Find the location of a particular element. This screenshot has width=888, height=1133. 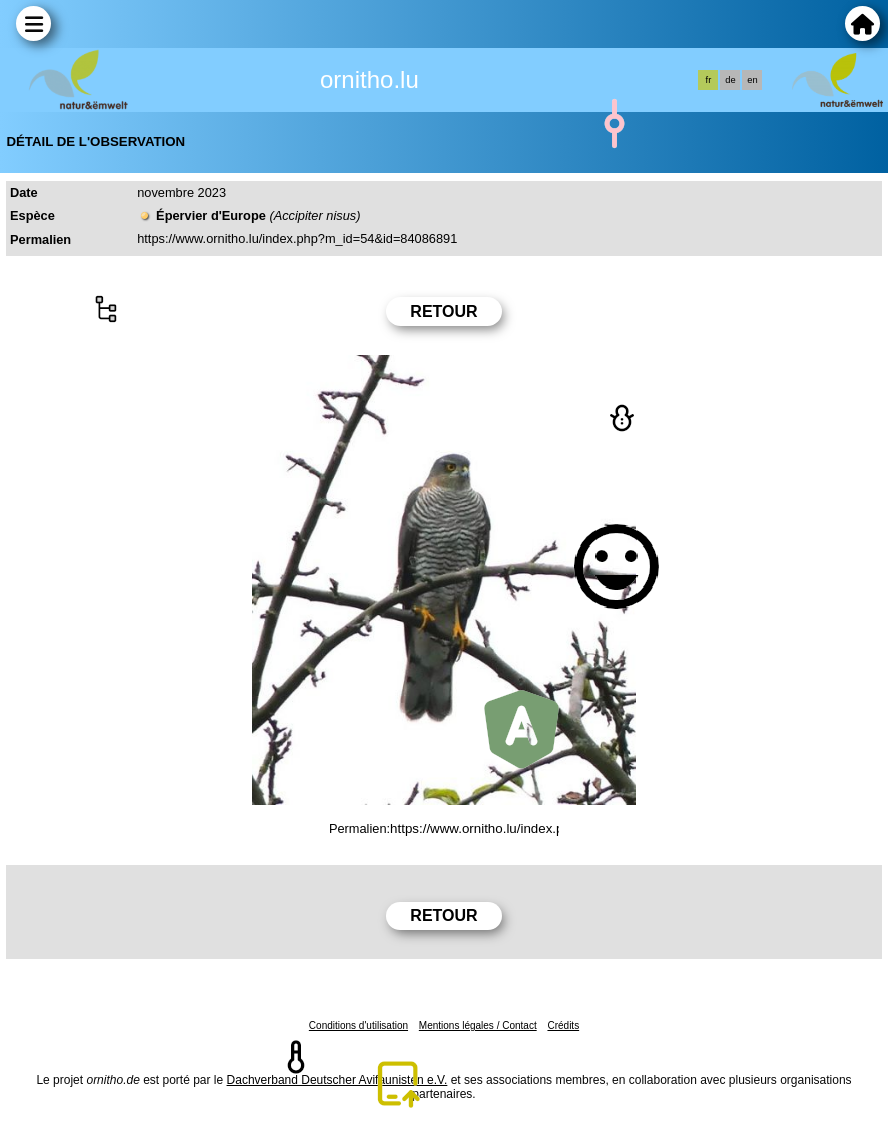

angular framework logo is located at coordinates (521, 729).